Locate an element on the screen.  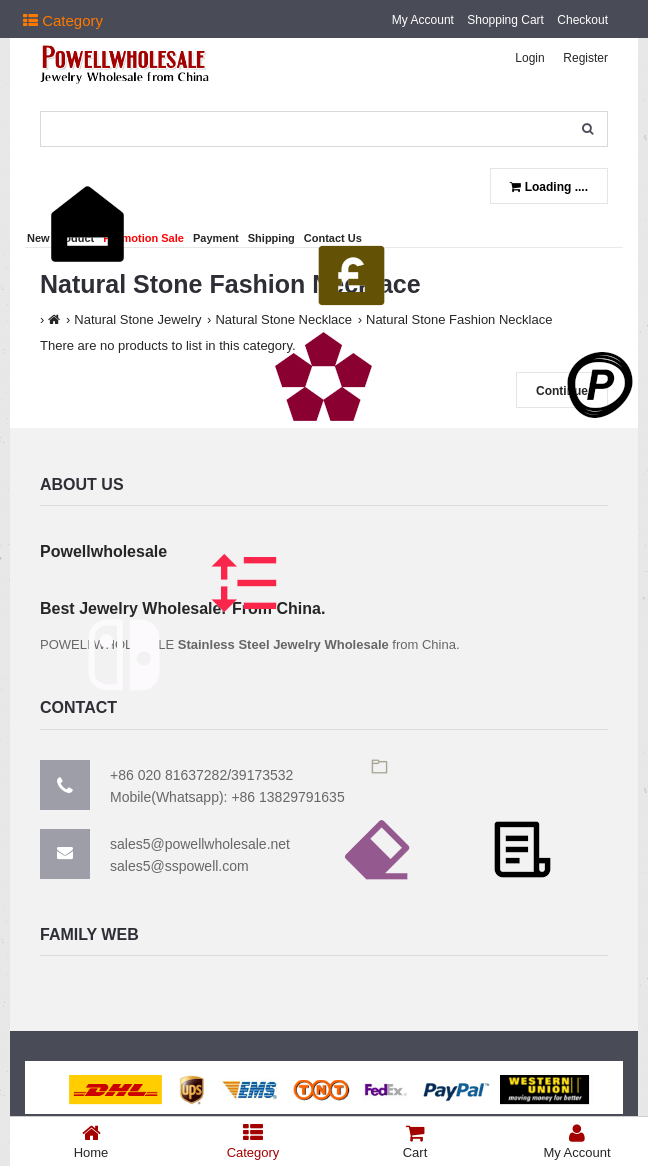
rootssage app or service logo is located at coordinates (323, 376).